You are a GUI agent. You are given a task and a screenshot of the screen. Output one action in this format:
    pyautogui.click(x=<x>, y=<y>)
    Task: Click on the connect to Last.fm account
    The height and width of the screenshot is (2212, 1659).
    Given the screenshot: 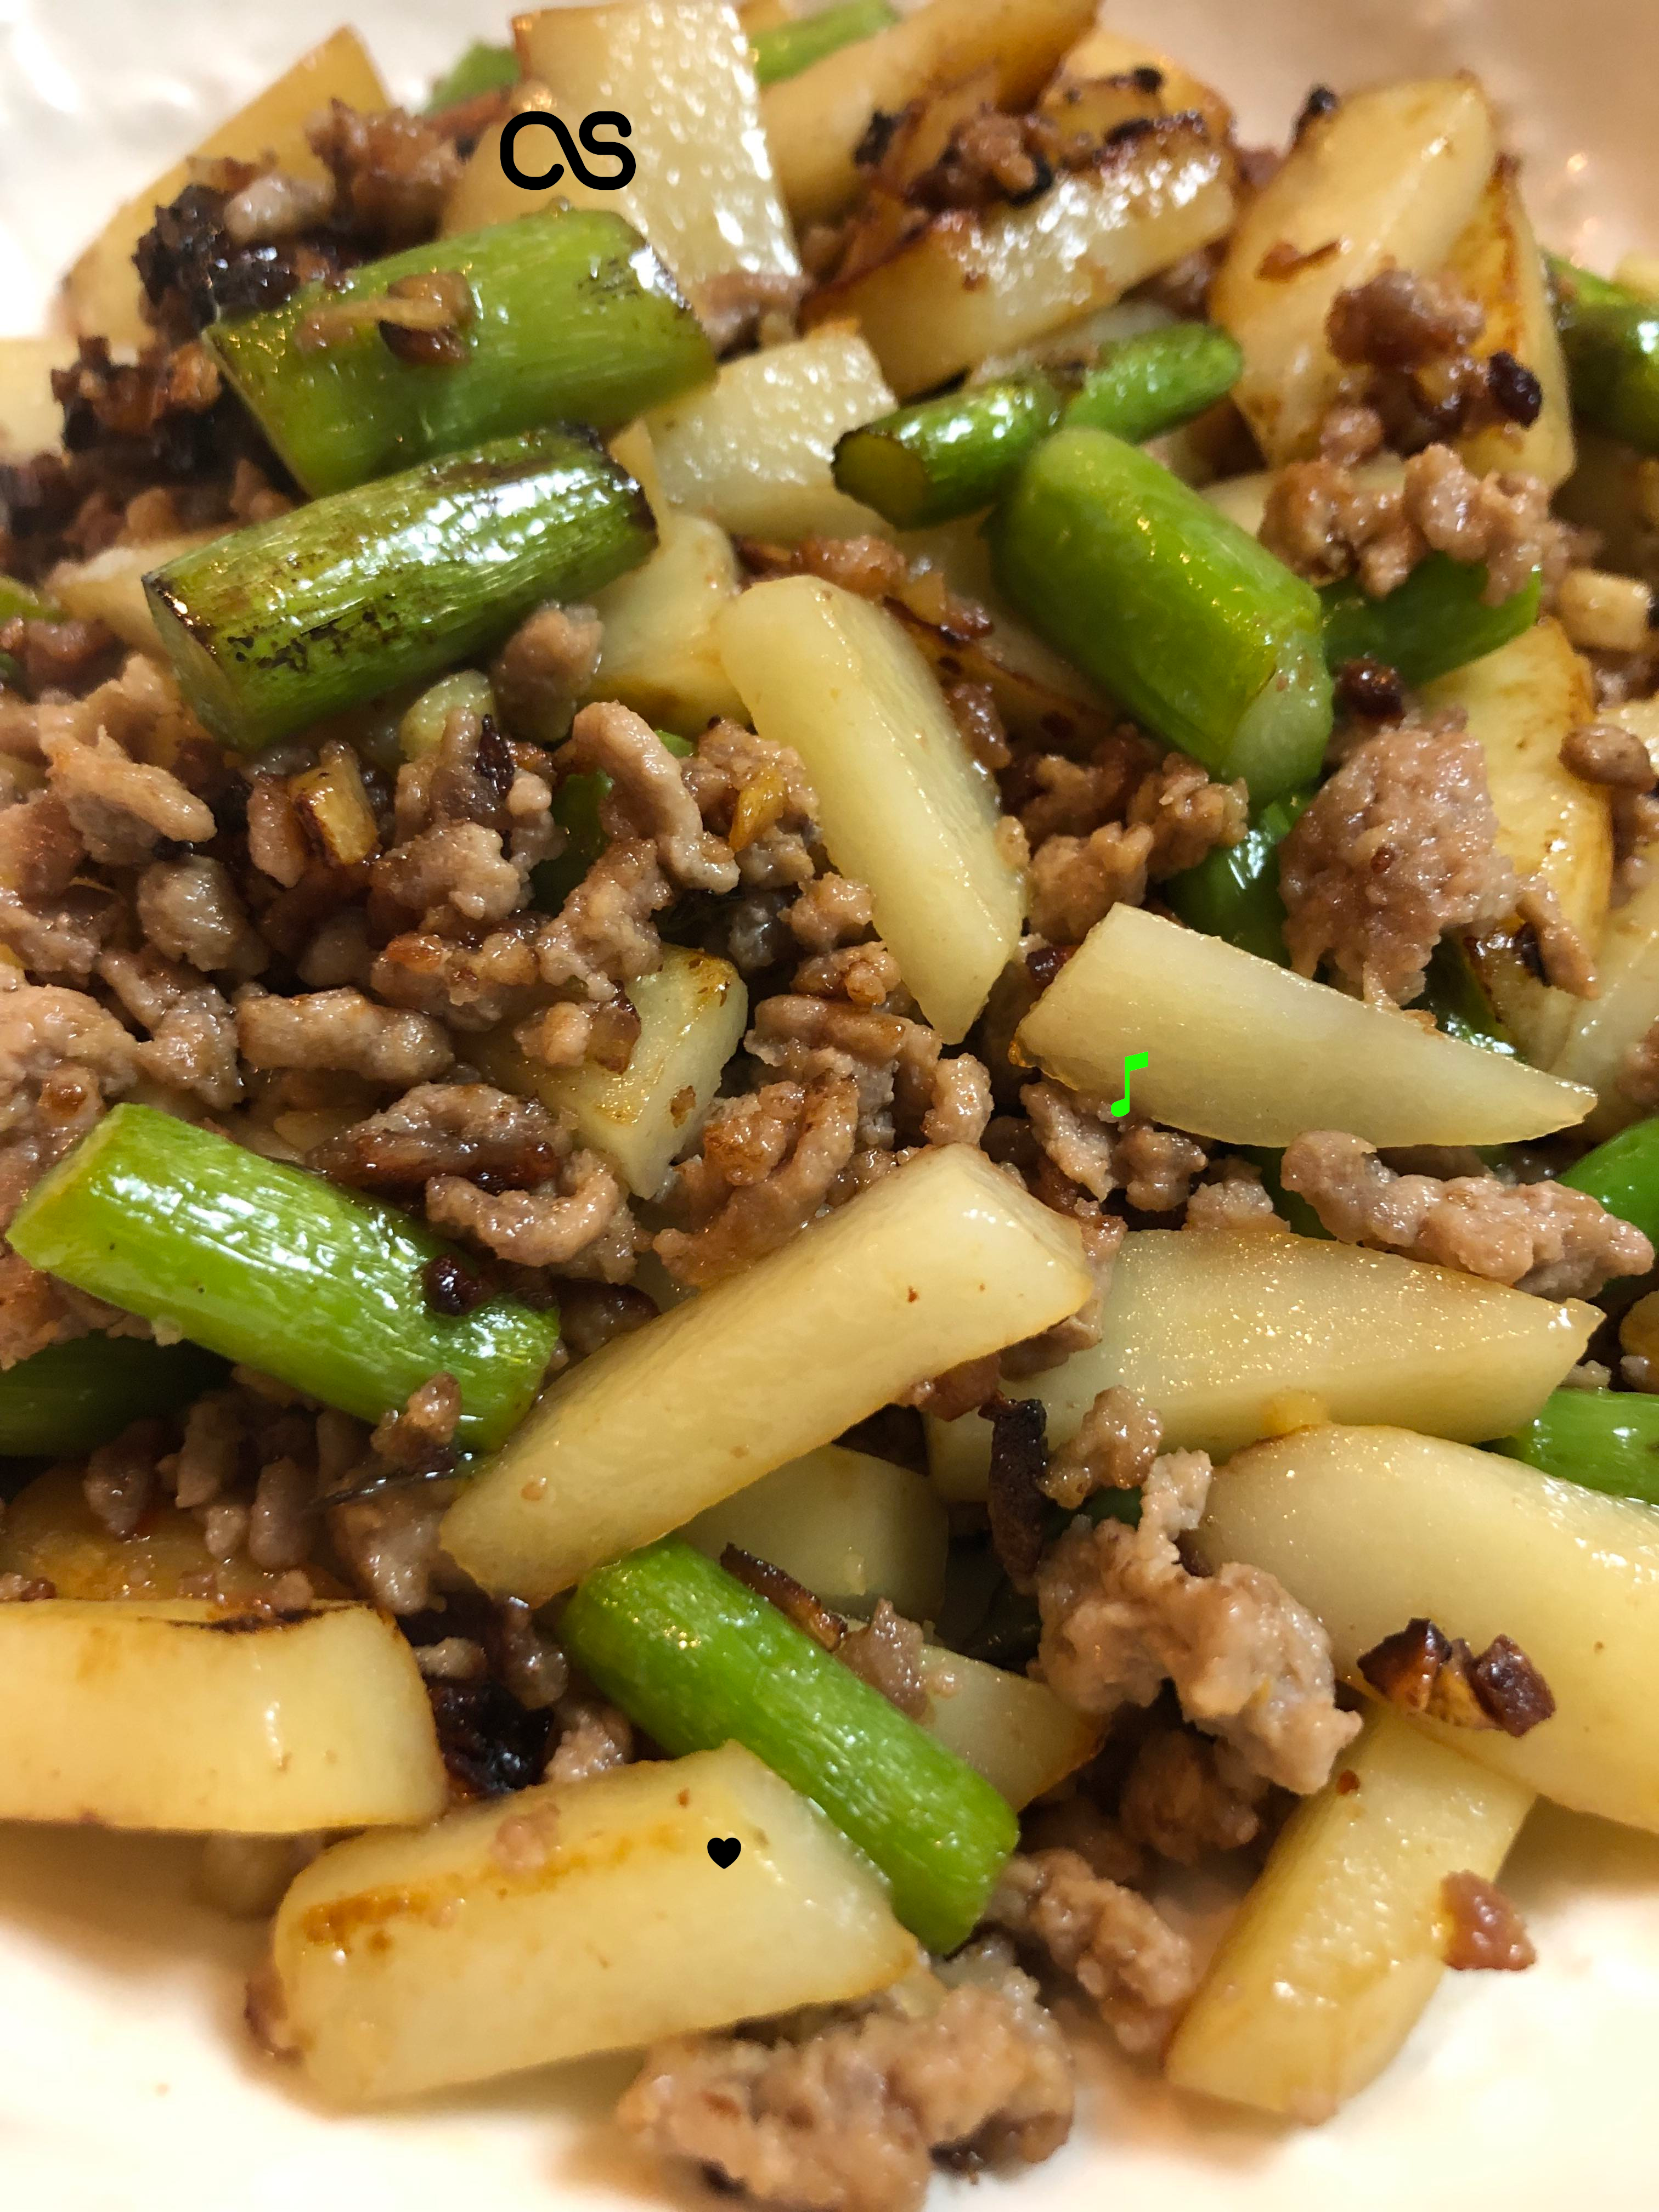 What is the action you would take?
    pyautogui.click(x=568, y=148)
    